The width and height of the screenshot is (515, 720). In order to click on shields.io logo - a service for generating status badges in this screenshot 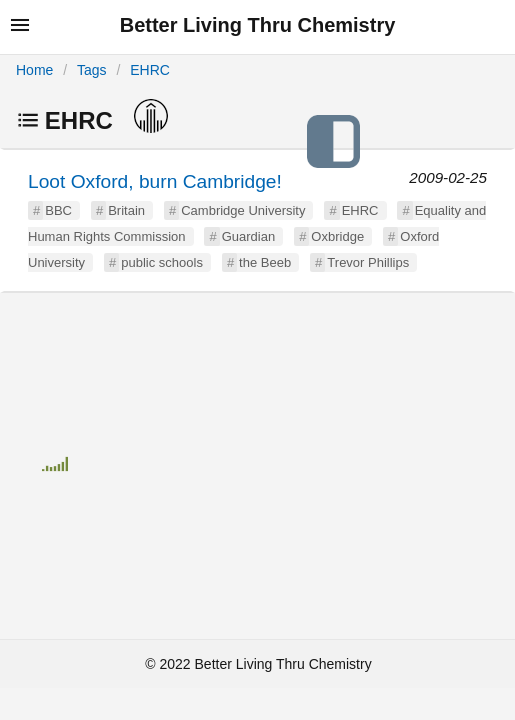, I will do `click(333, 141)`.